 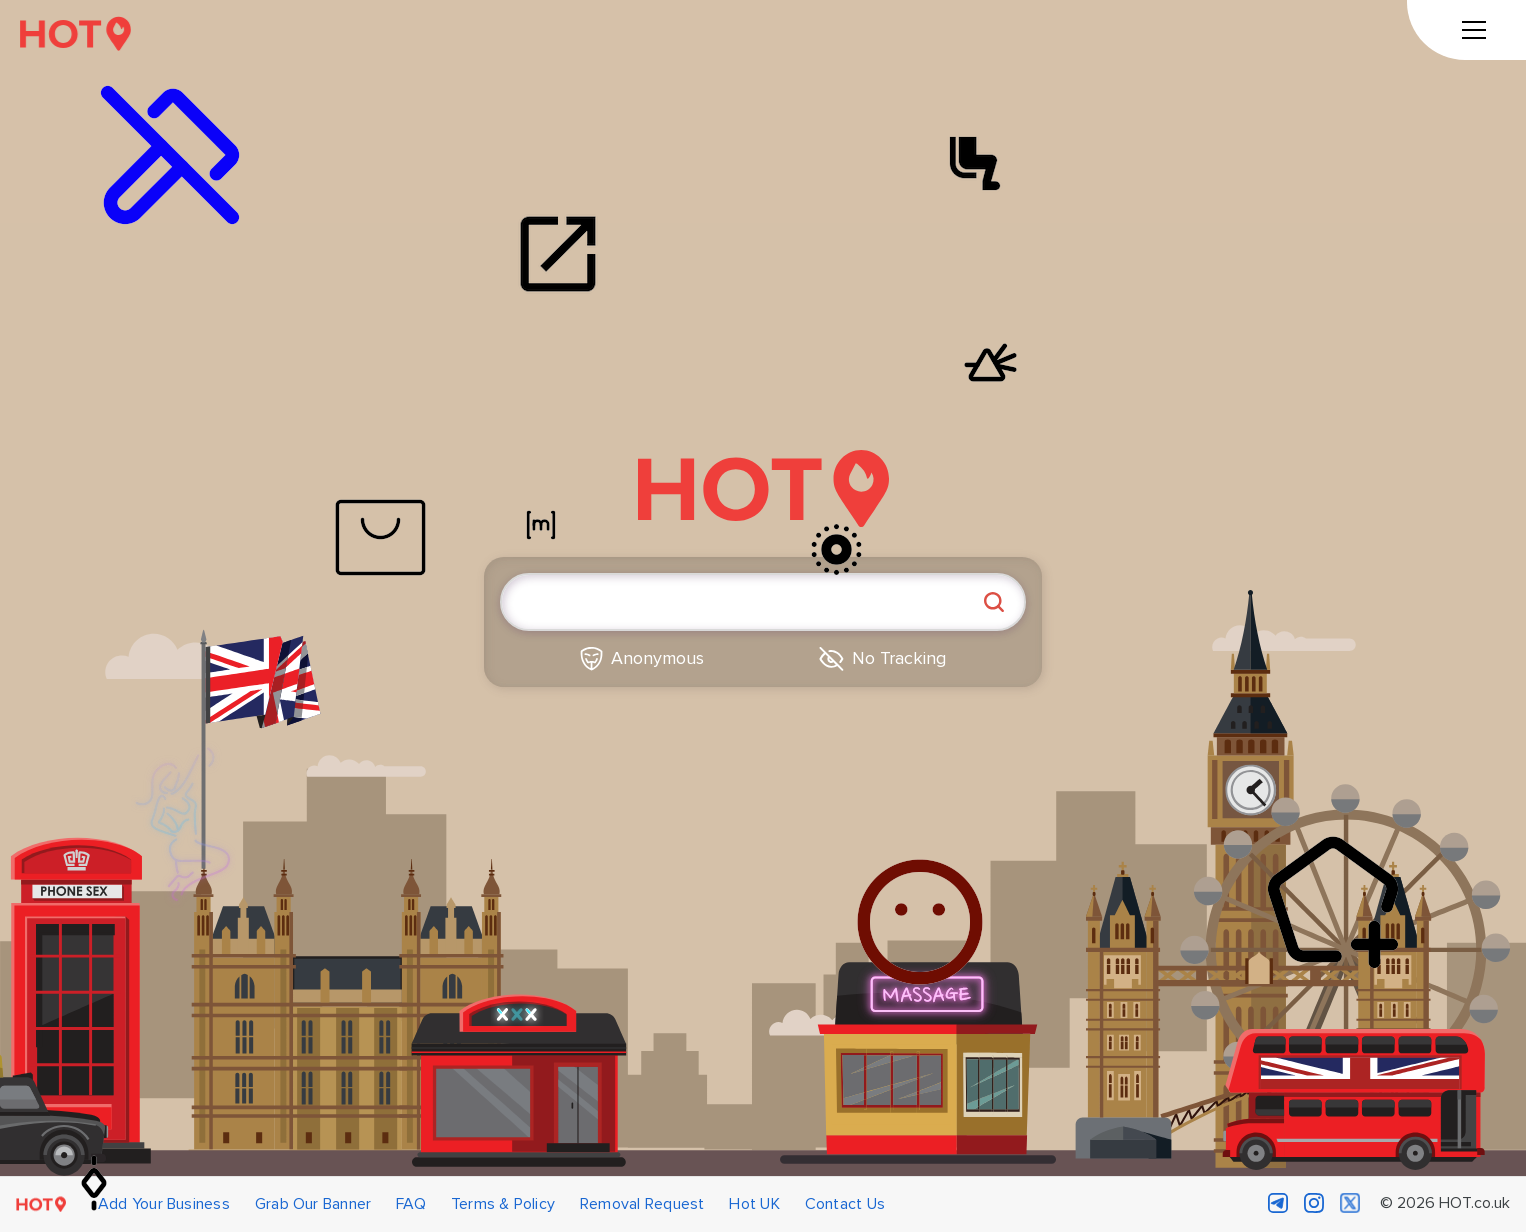 What do you see at coordinates (920, 922) in the screenshot?
I see `indicates a neutral or undecided mood state` at bounding box center [920, 922].